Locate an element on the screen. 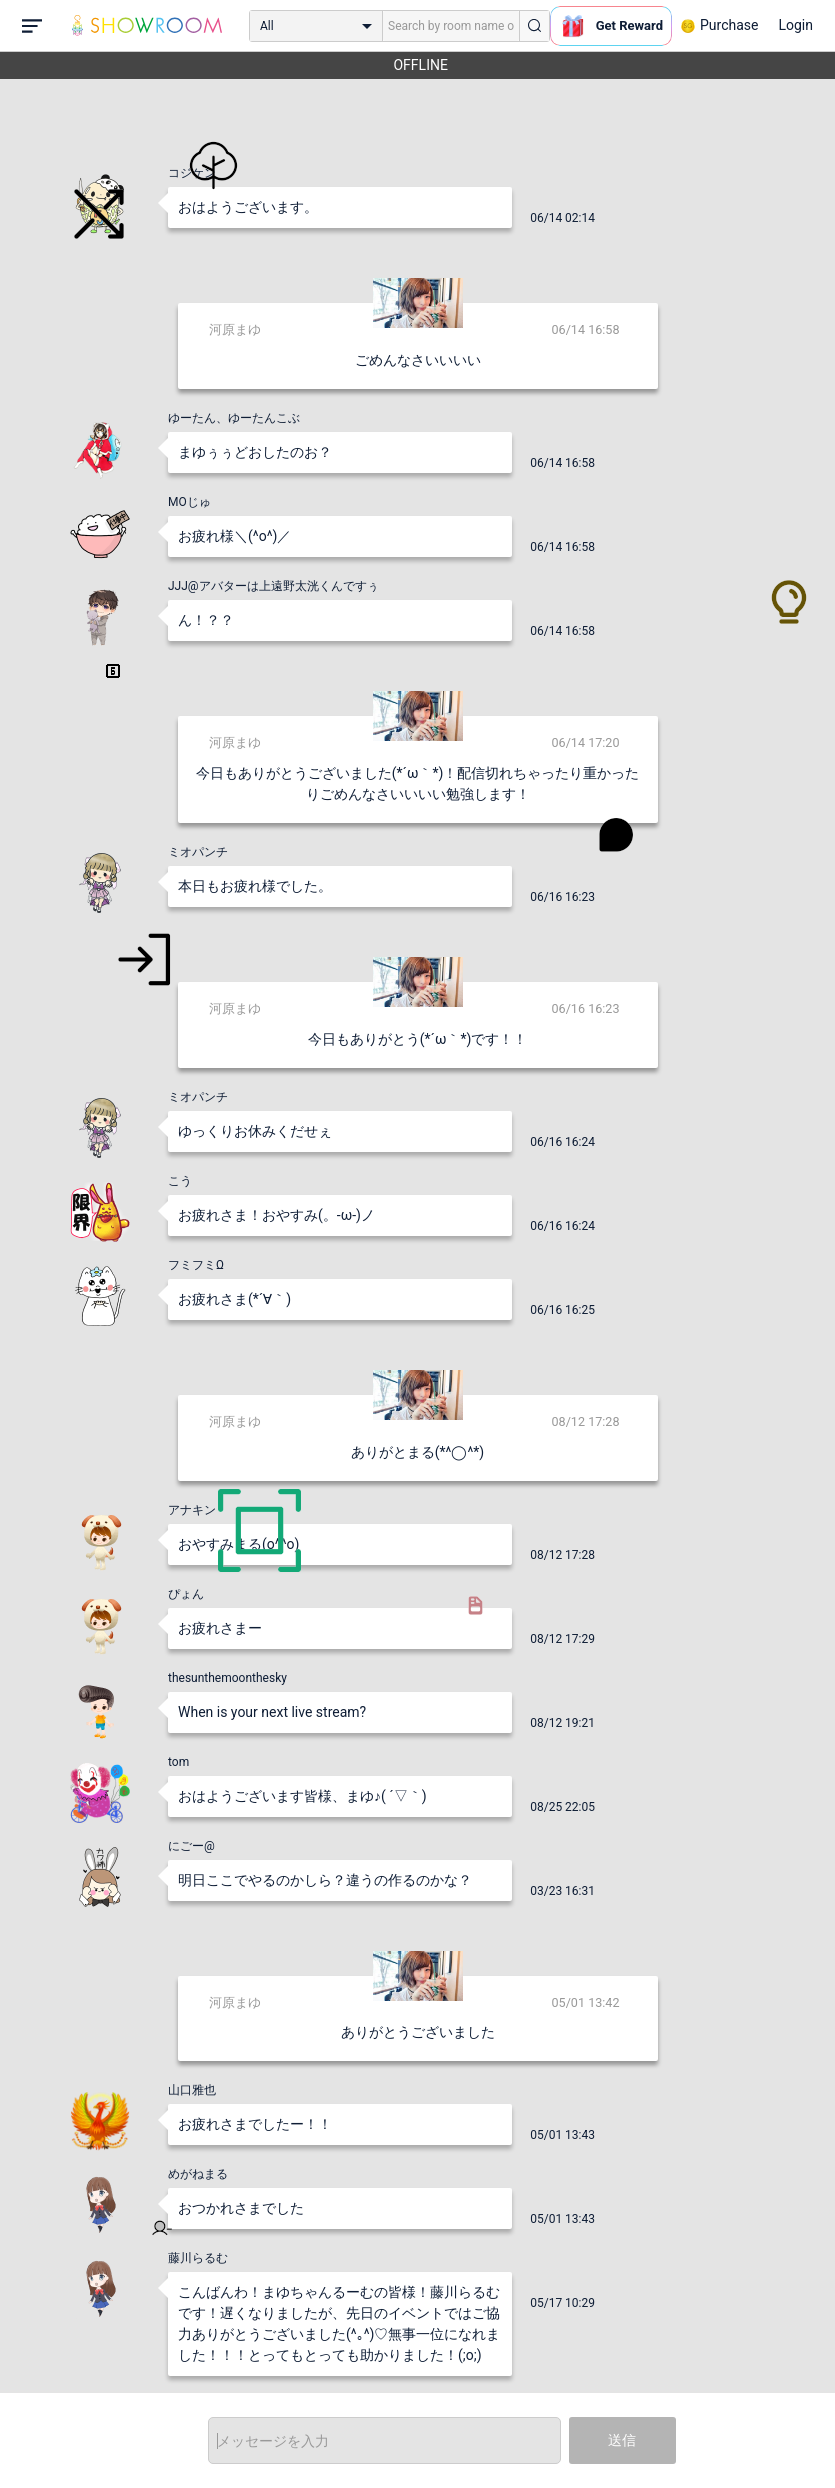 The image size is (835, 2488). view invoice or billing document is located at coordinates (475, 1605).